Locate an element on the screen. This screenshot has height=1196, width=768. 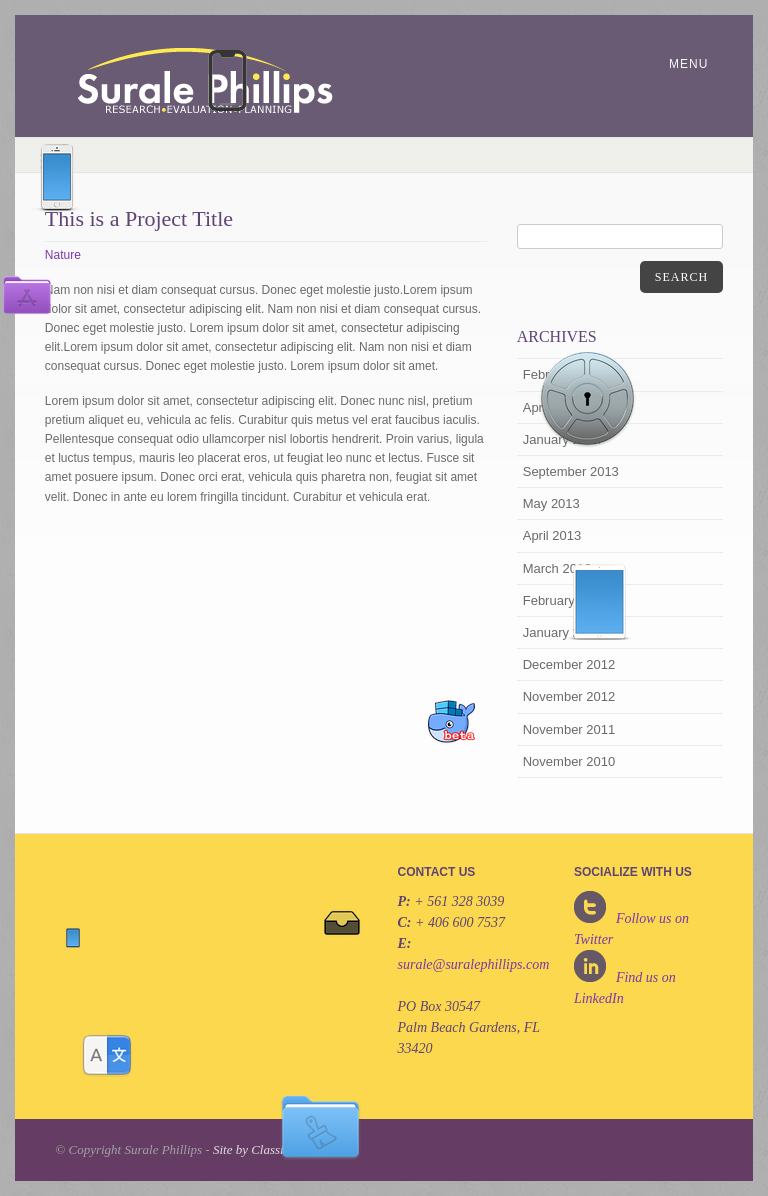
view your inbox messages is located at coordinates (342, 923).